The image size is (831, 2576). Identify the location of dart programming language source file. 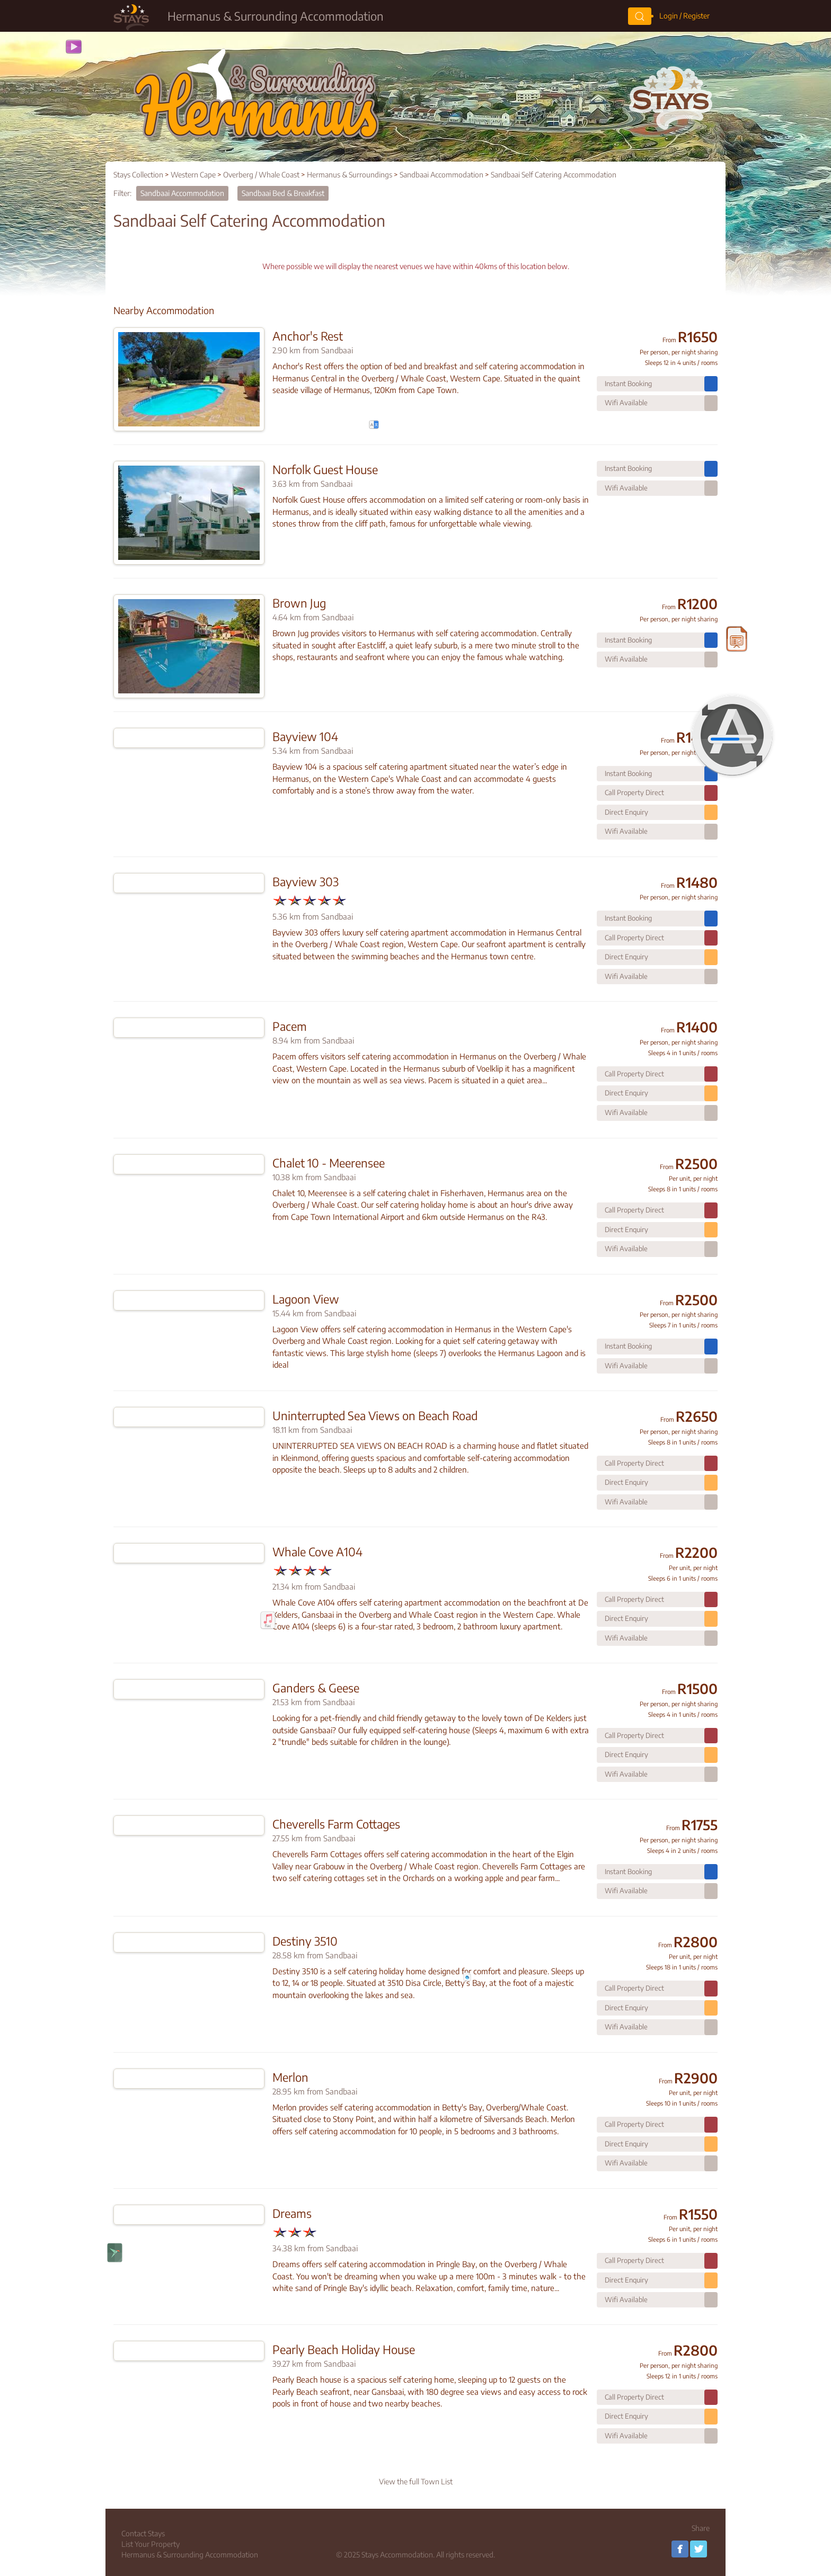
(467, 1976).